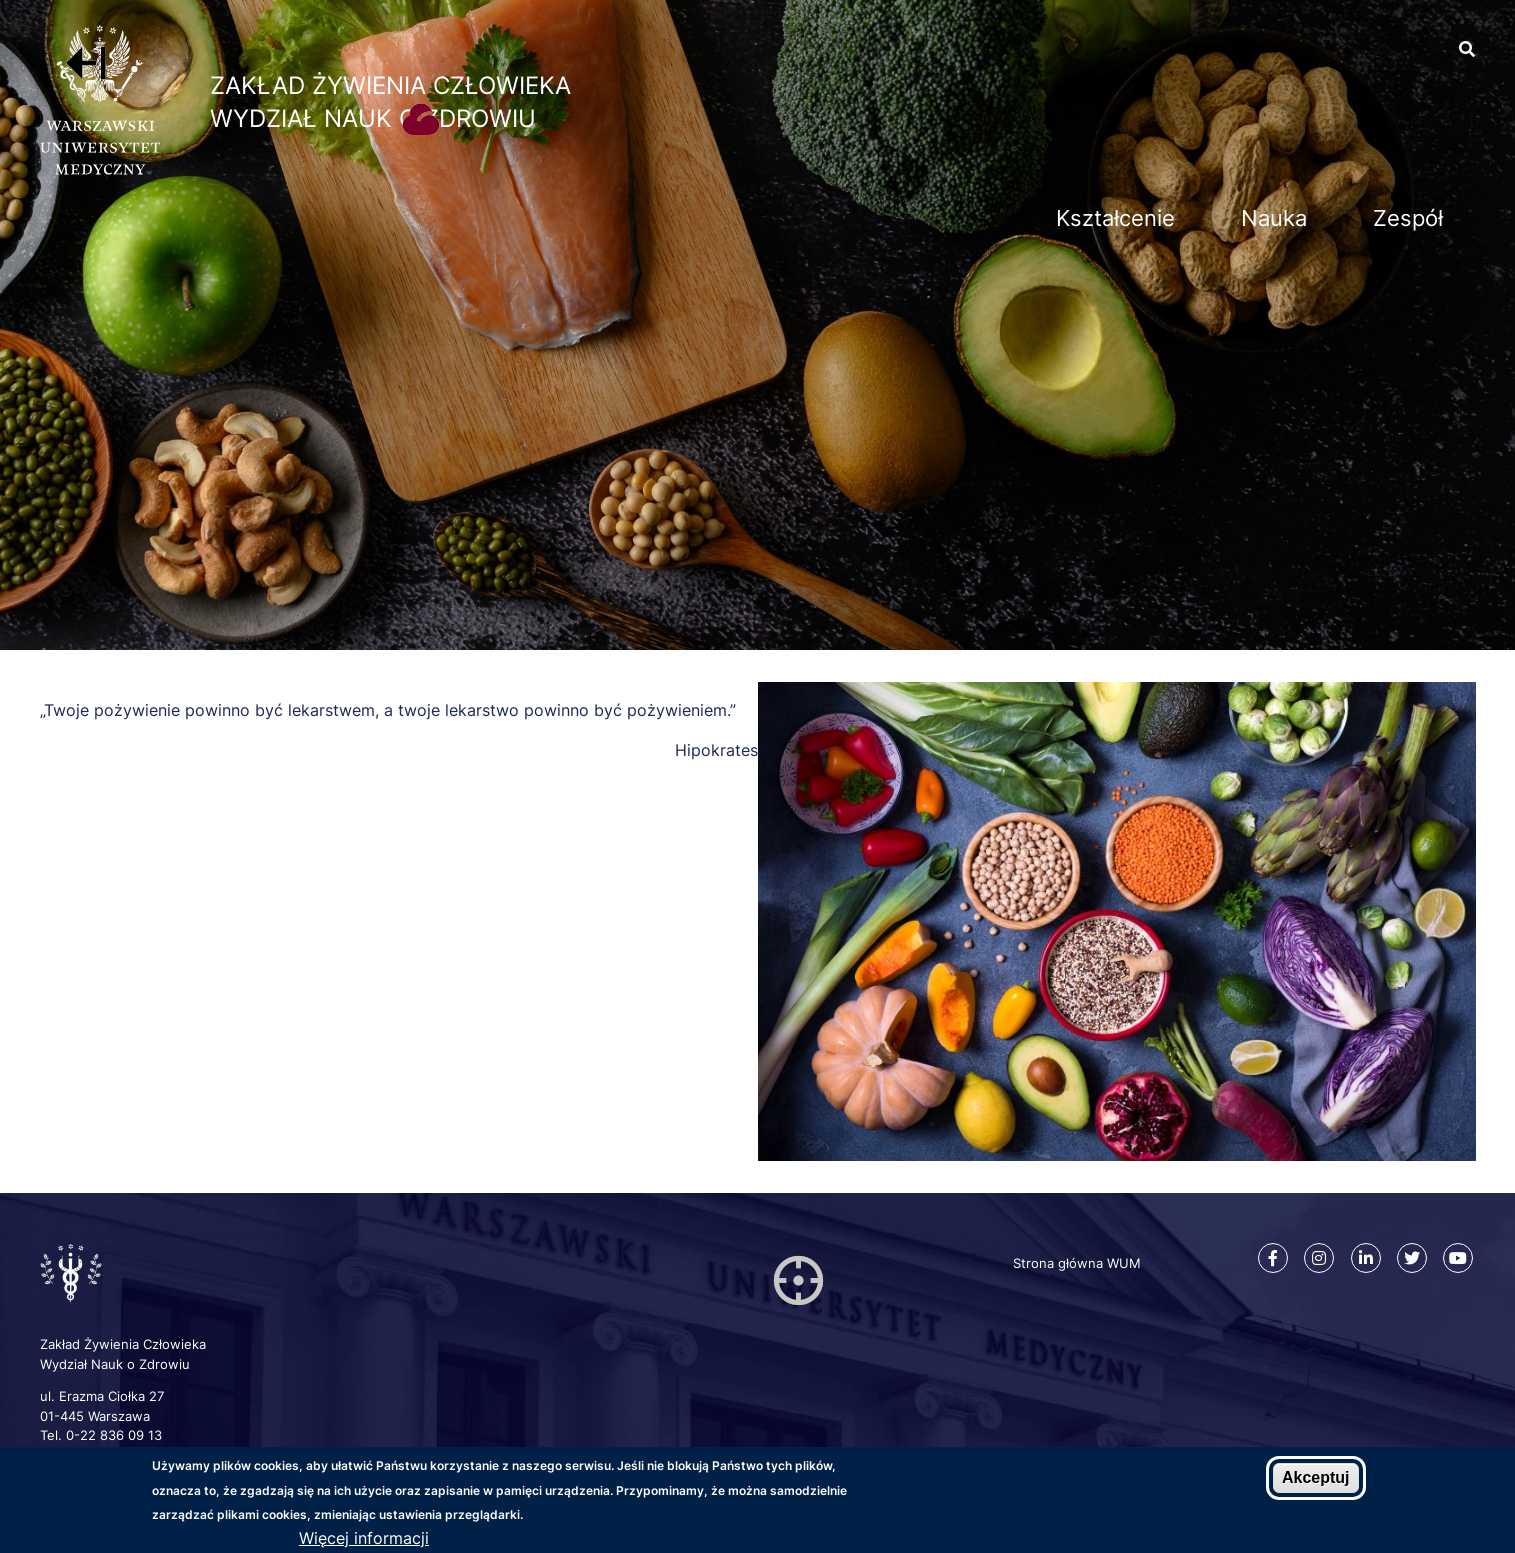  Describe the element at coordinates (798, 1280) in the screenshot. I see `center or focus on current location` at that location.